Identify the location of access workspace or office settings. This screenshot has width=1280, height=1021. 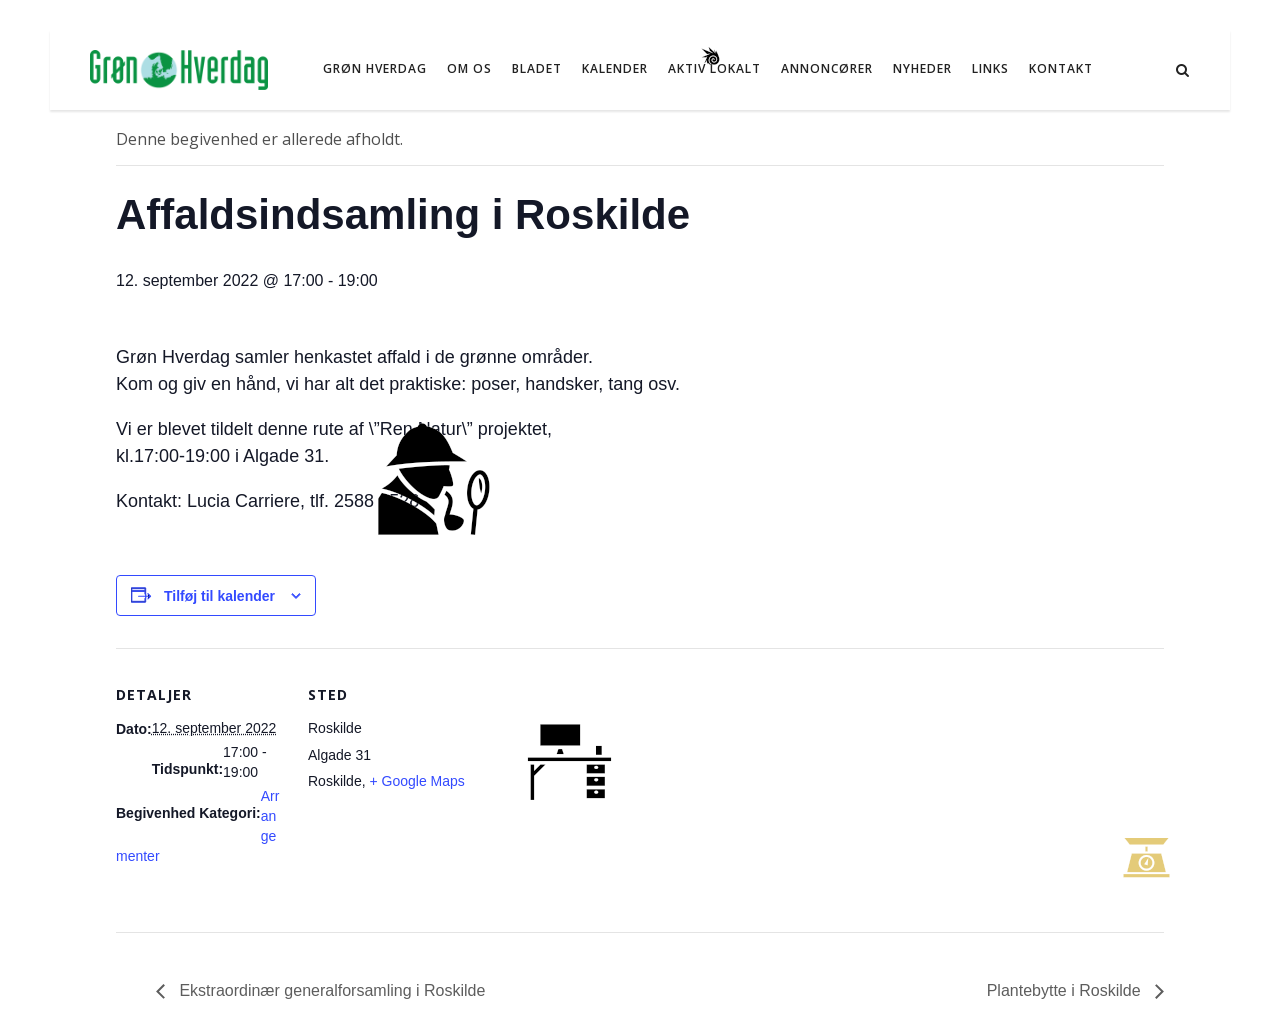
(569, 753).